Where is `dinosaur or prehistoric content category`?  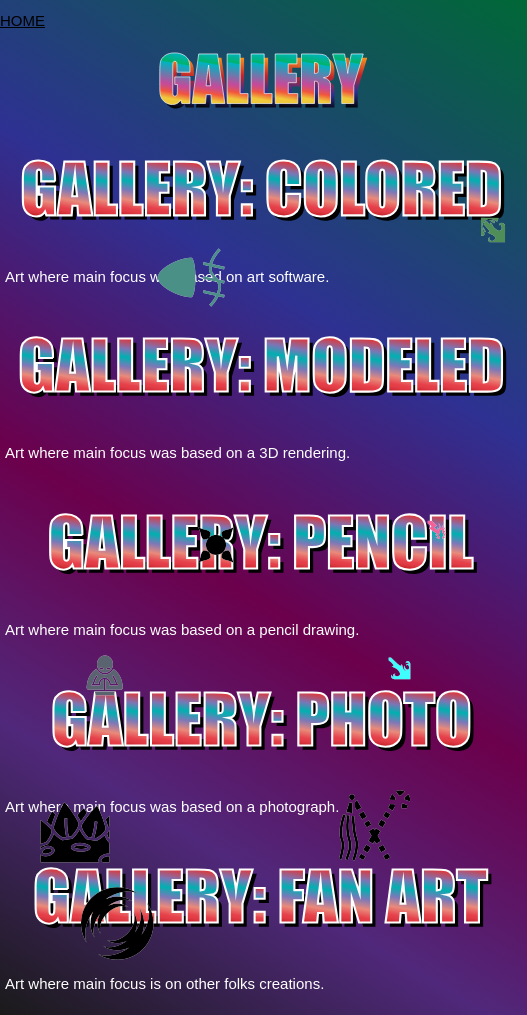
dinosaur or prehistoric content category is located at coordinates (75, 828).